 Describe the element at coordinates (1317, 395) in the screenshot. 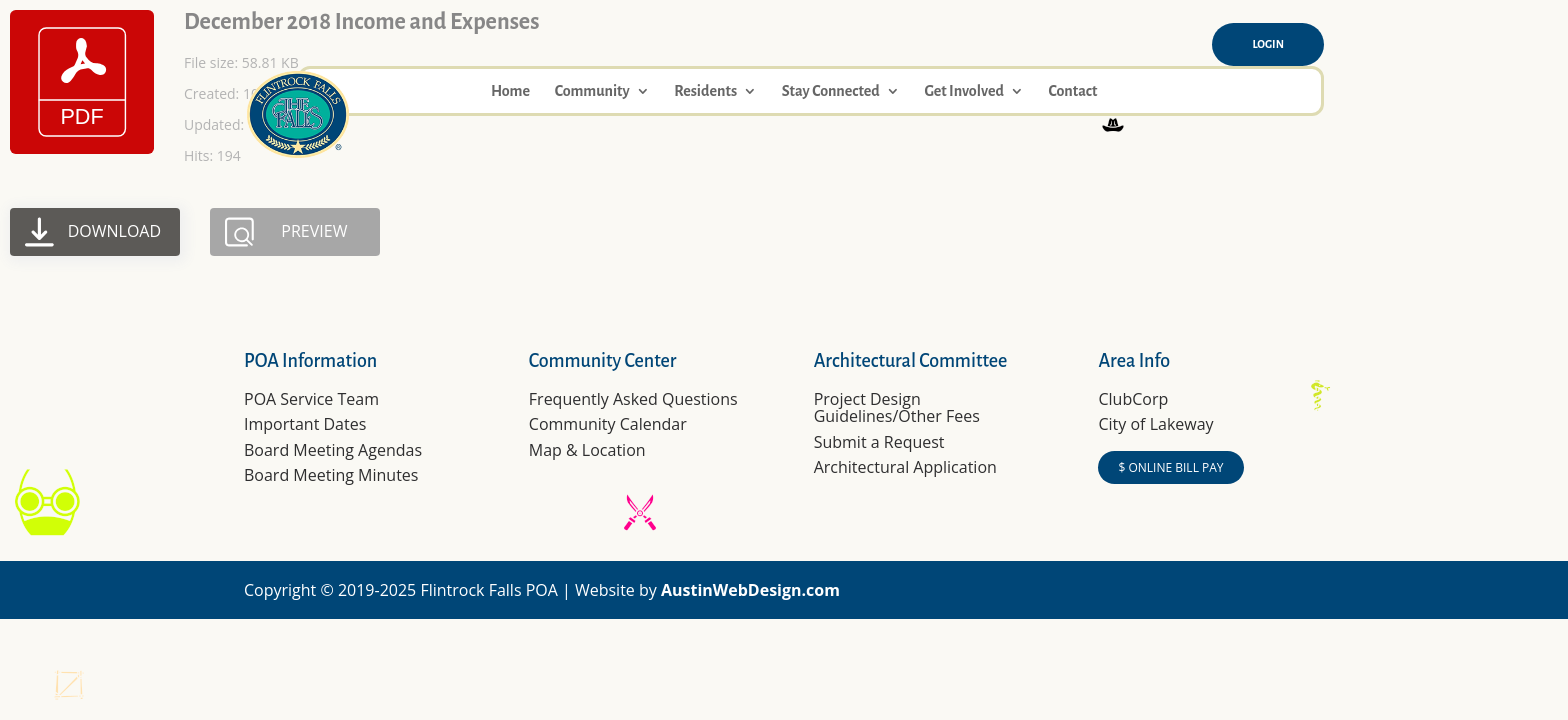

I see `access health or medical features` at that location.